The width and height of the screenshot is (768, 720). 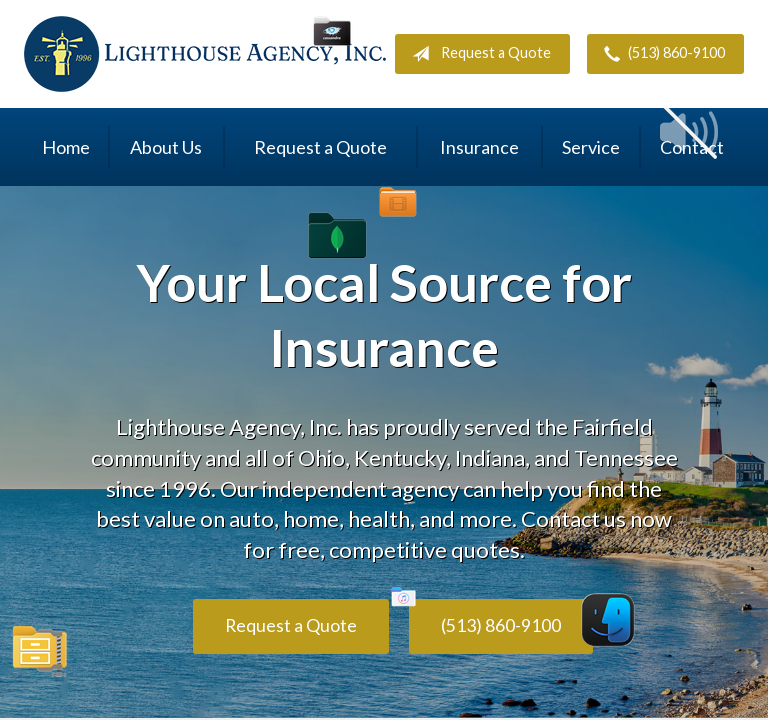 I want to click on open Finder to browse files and folders, so click(x=608, y=620).